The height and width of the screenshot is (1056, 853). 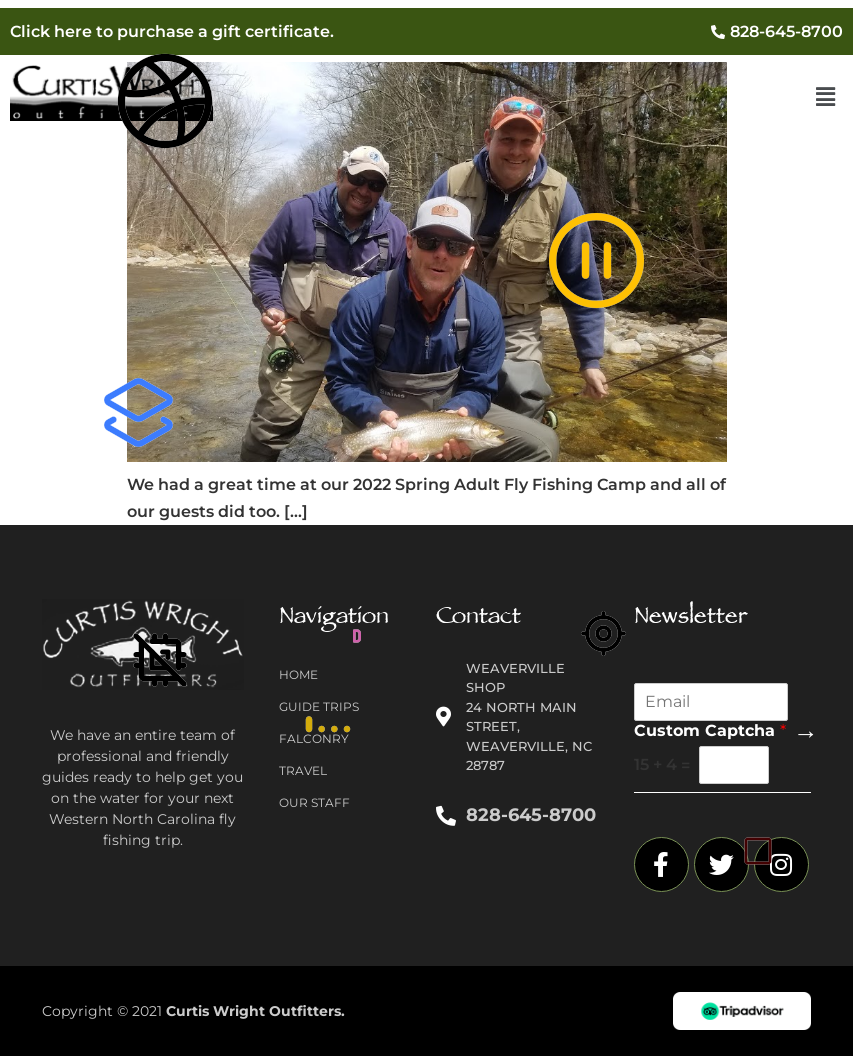 I want to click on view or manage layers, so click(x=138, y=412).